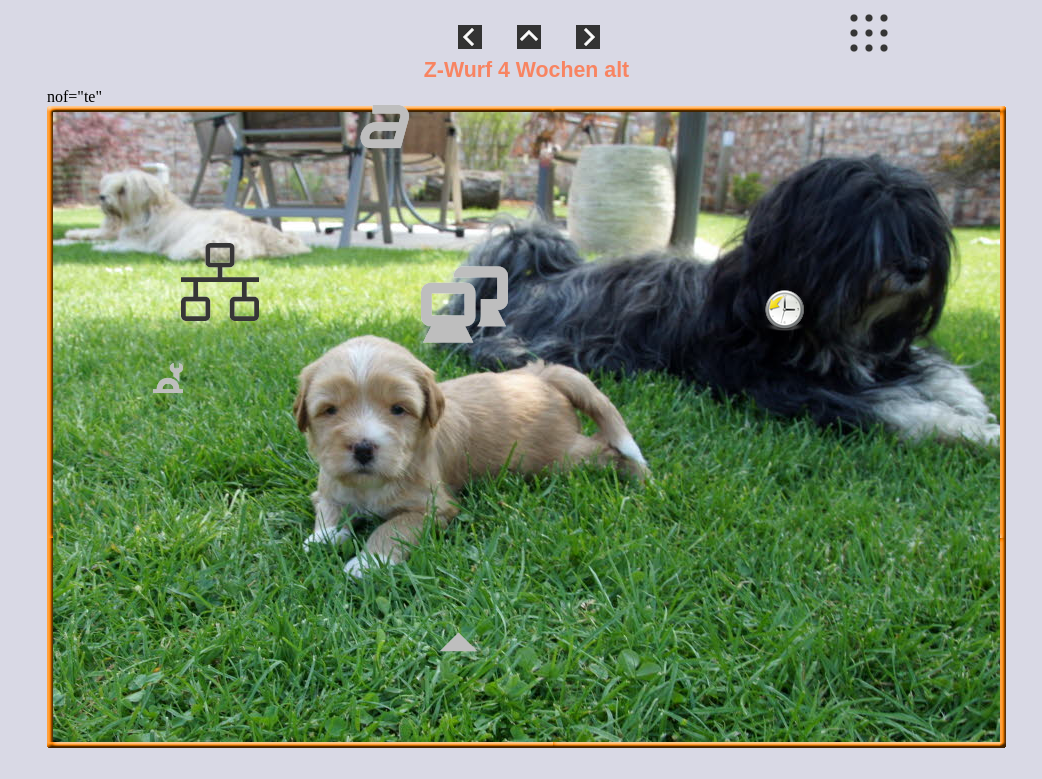 This screenshot has width=1042, height=779. I want to click on open recently accessed documents, so click(785, 309).